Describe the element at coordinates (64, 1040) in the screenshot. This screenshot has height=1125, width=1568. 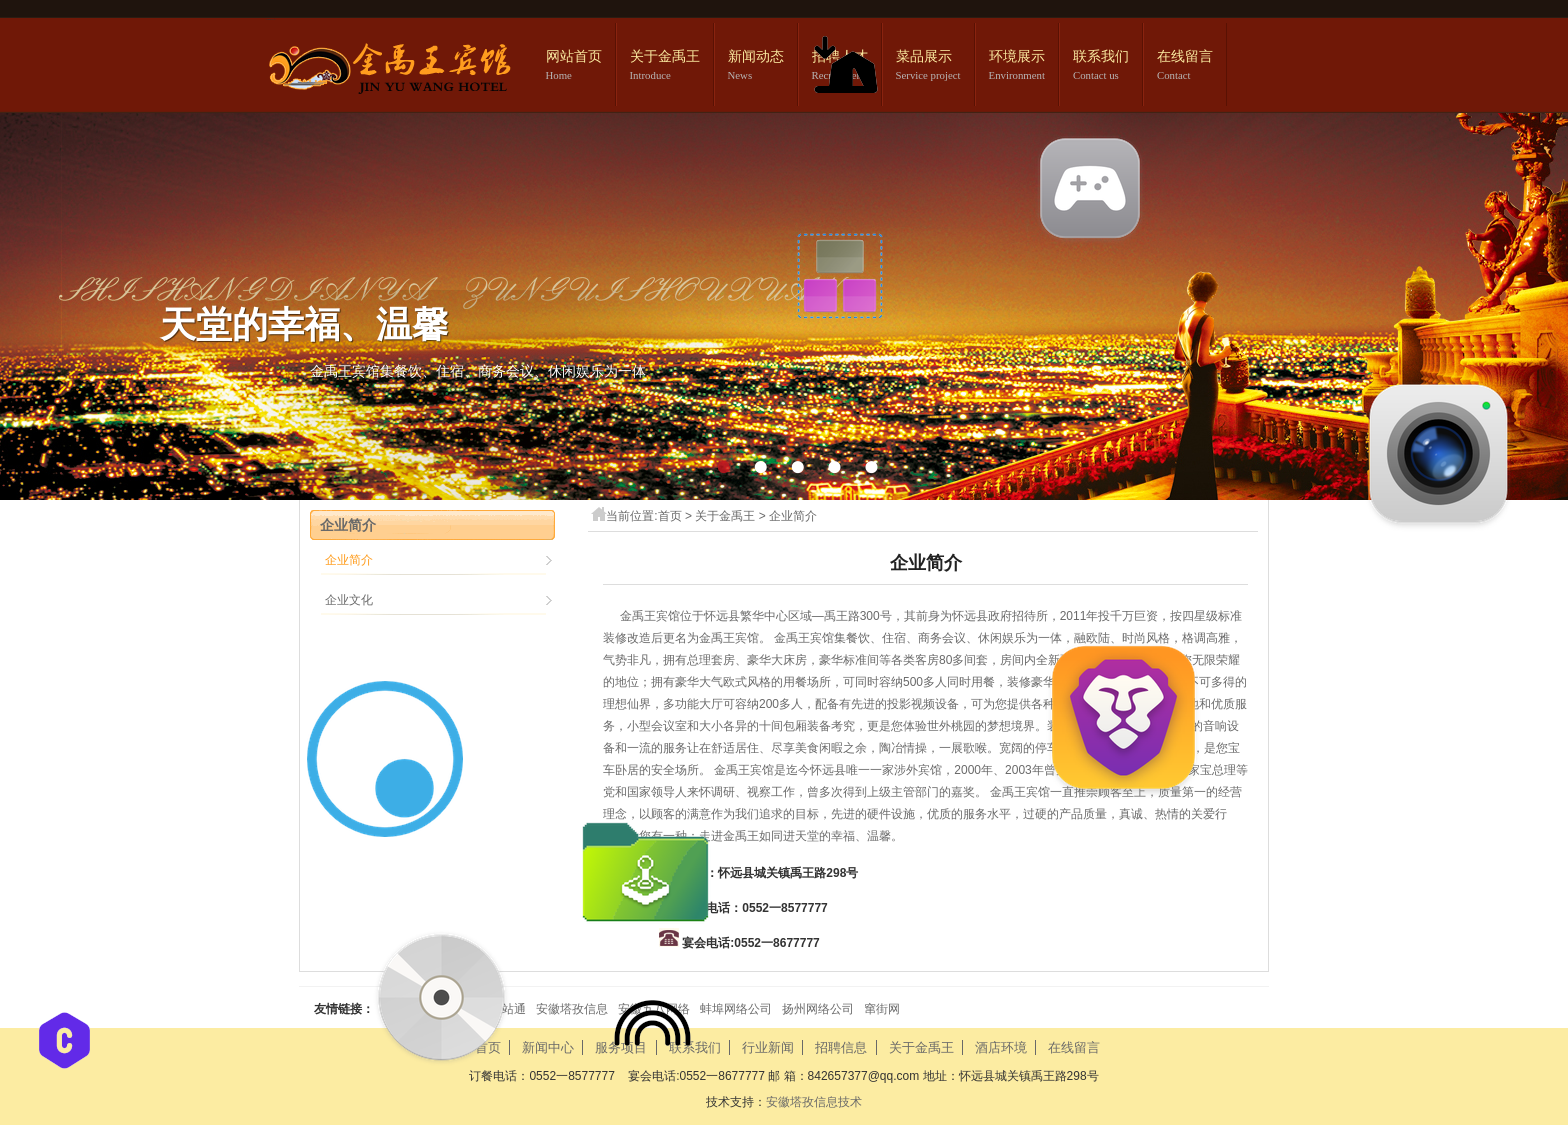
I see `indicates a "C" category or classification level` at that location.